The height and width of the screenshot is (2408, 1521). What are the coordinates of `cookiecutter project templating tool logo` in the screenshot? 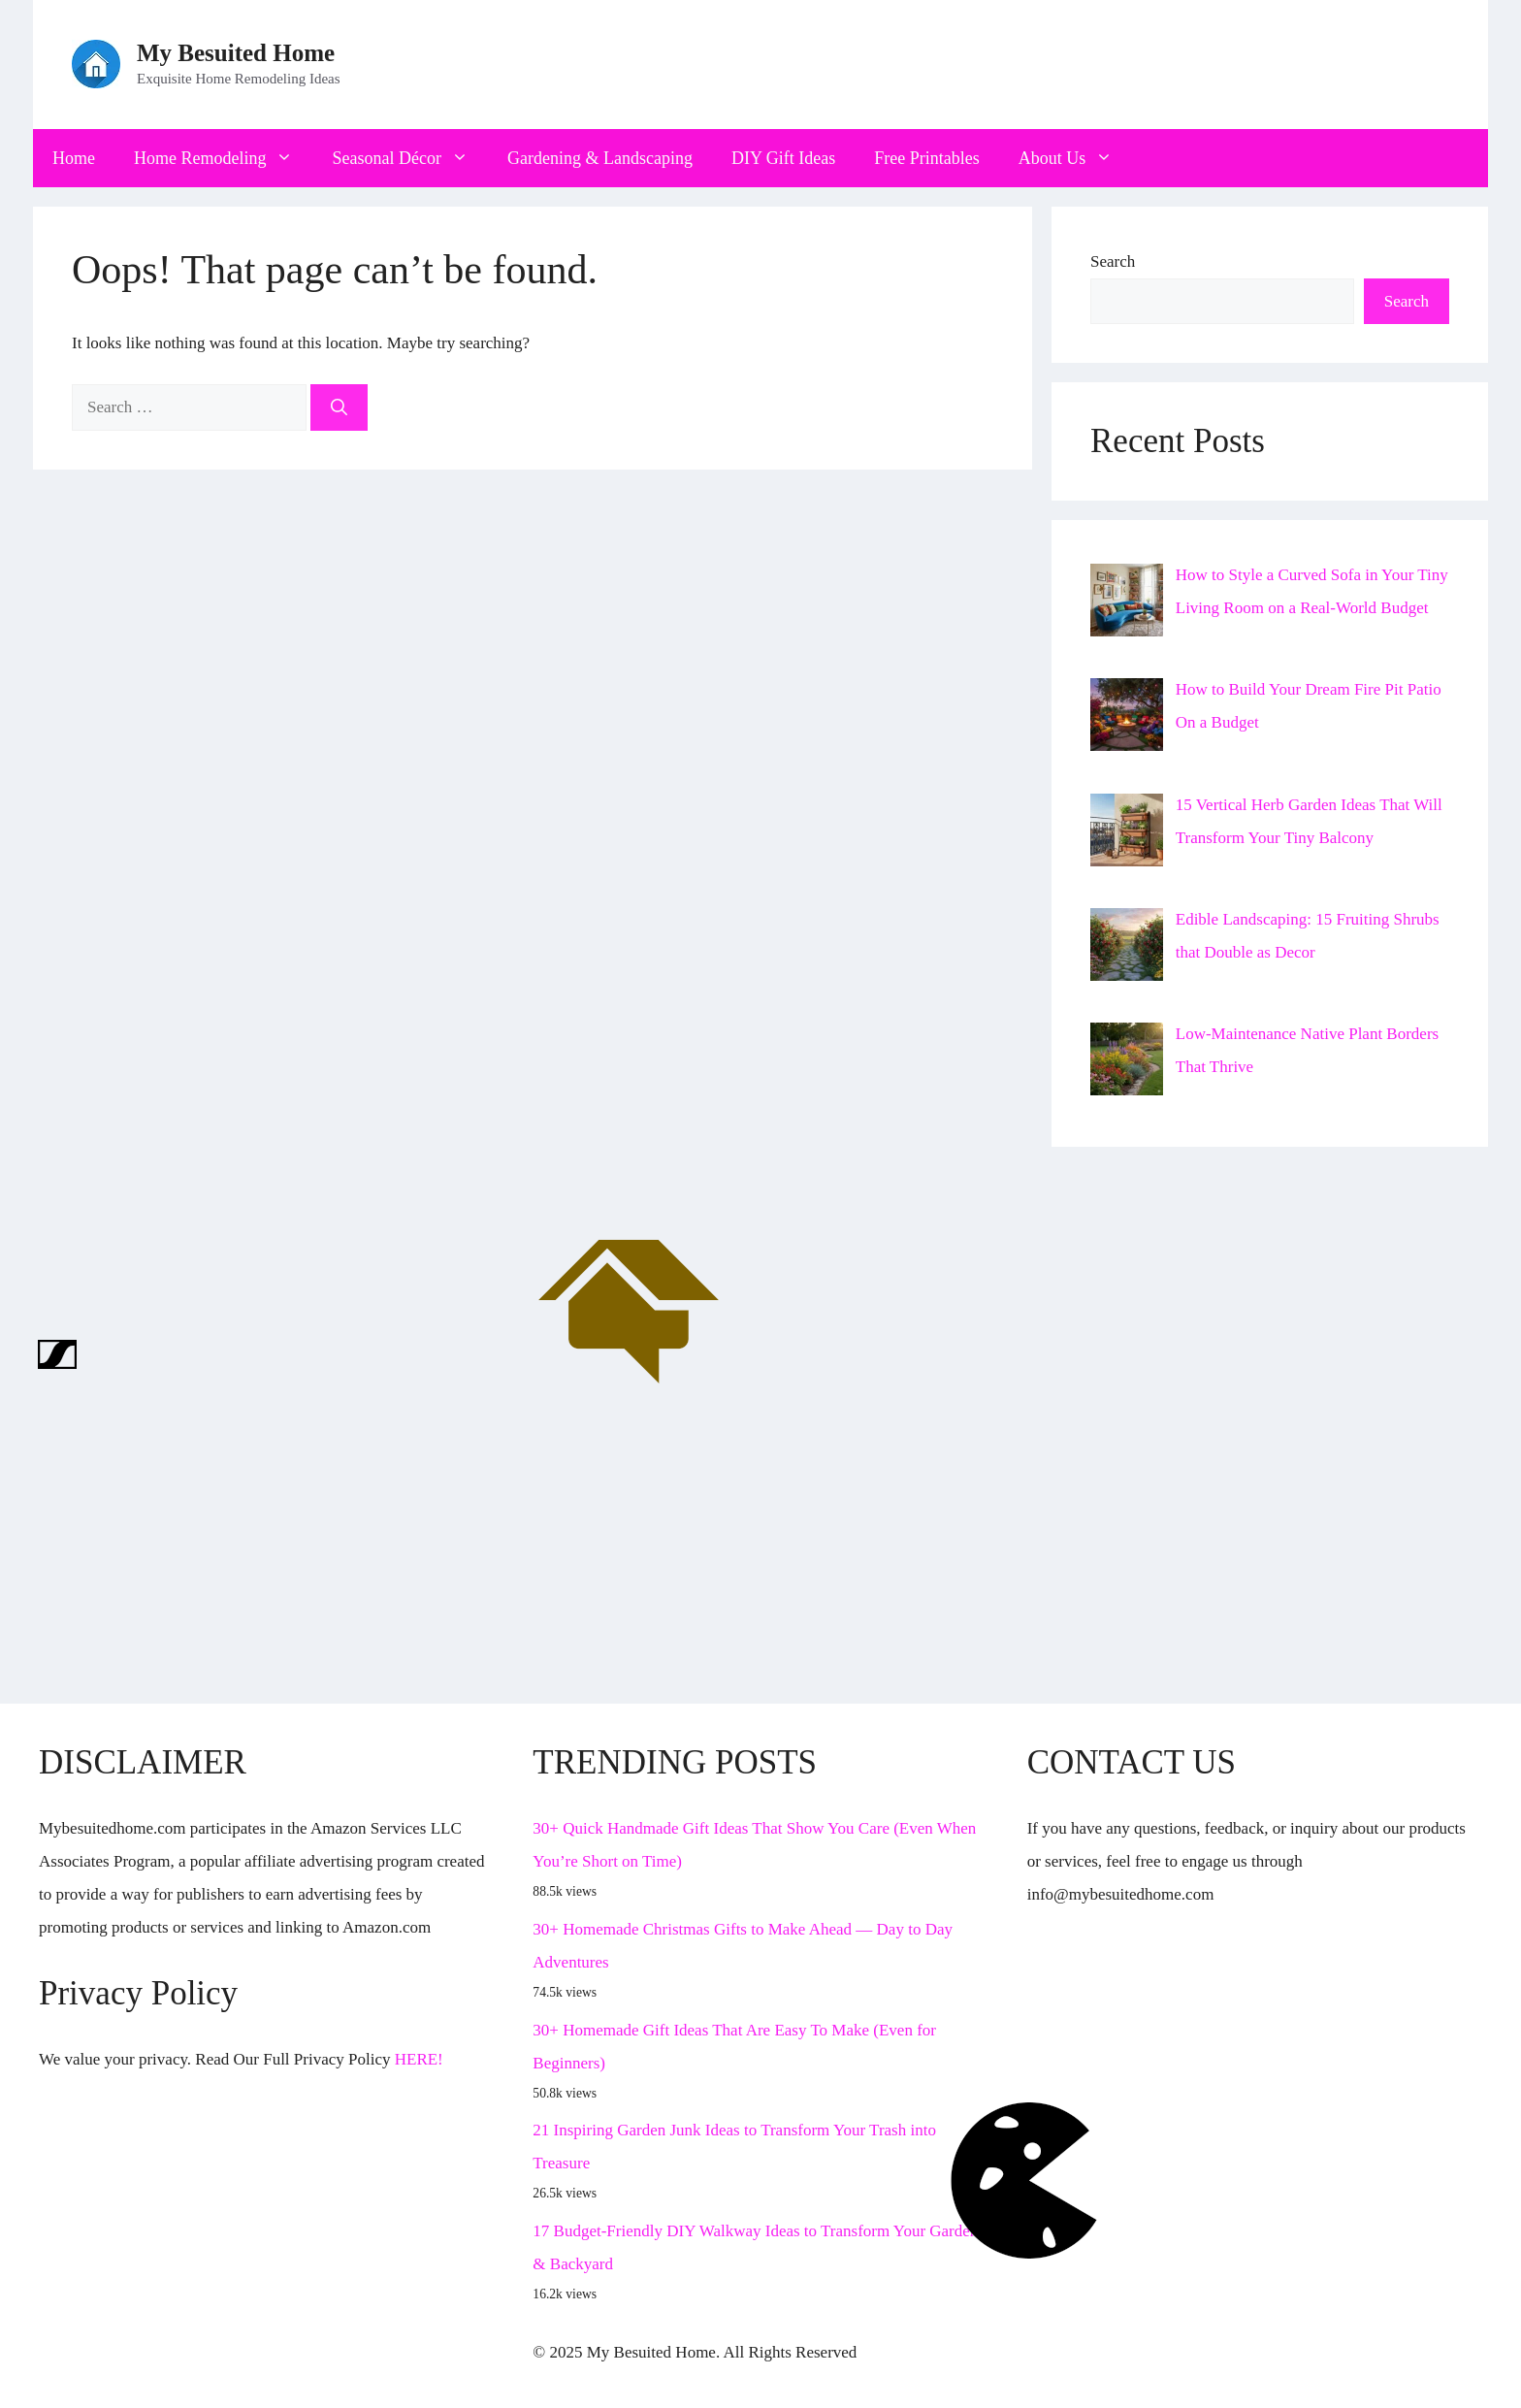 It's located at (1023, 2180).